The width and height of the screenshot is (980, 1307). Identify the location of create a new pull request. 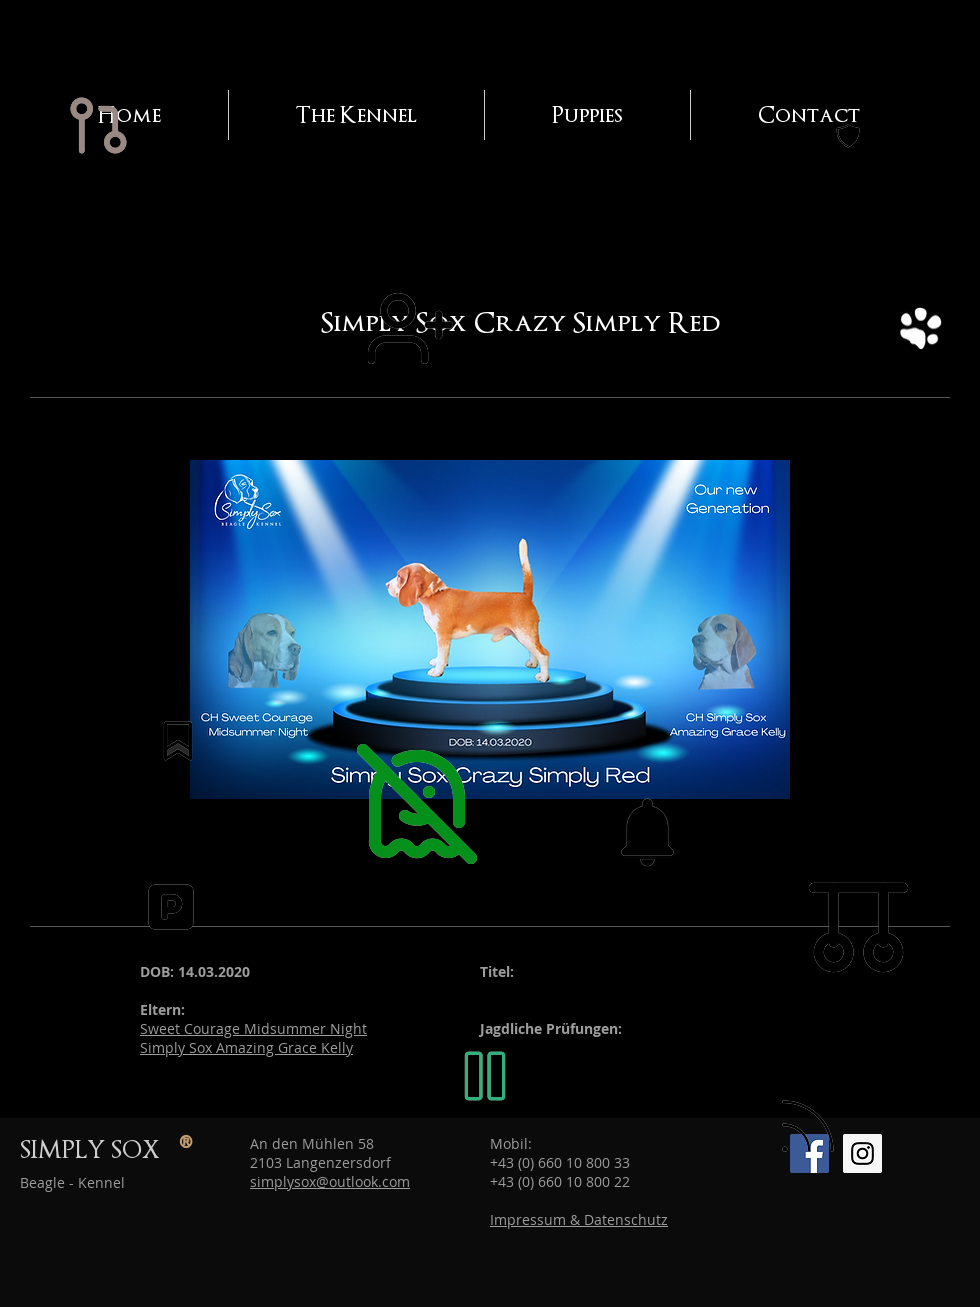
(98, 125).